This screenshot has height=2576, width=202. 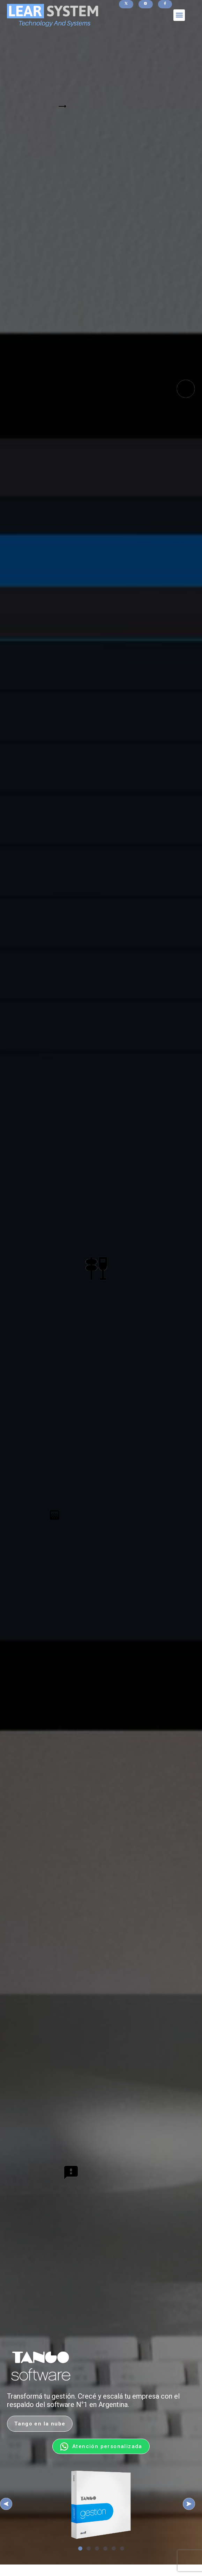 What do you see at coordinates (186, 389) in the screenshot?
I see `indicates recording in progress` at bounding box center [186, 389].